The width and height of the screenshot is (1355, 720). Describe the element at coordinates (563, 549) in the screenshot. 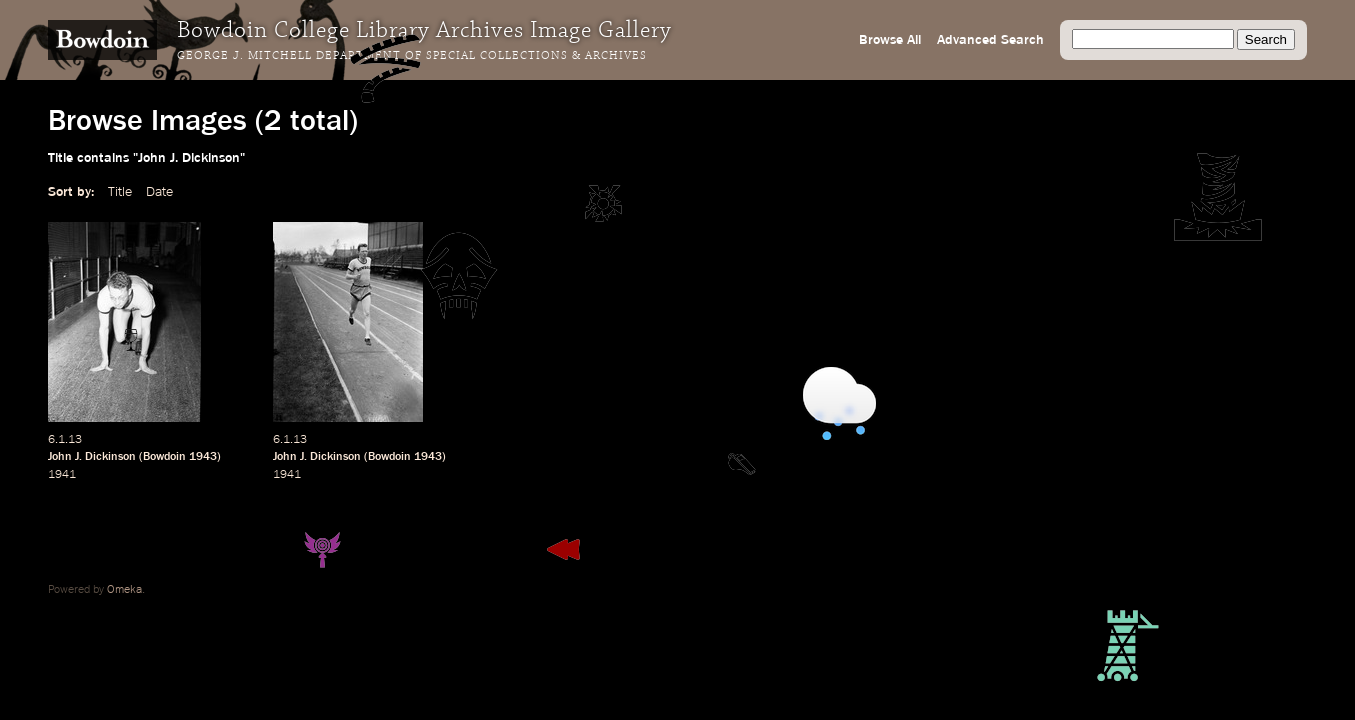

I see `rewind or skip backward in media playback` at that location.